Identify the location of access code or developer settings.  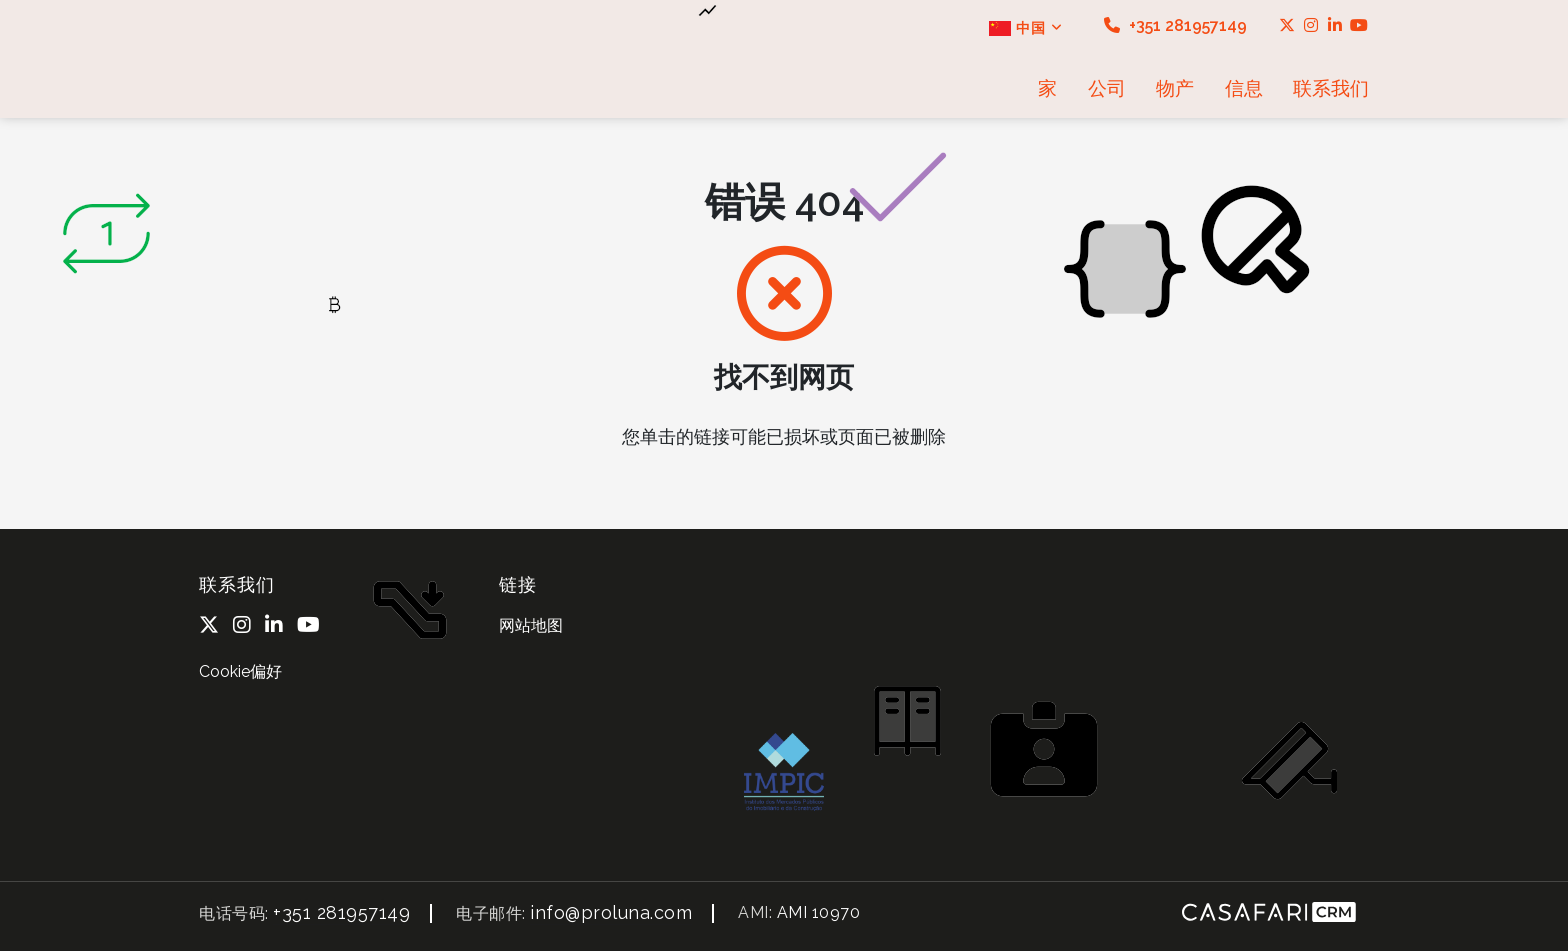
(1125, 269).